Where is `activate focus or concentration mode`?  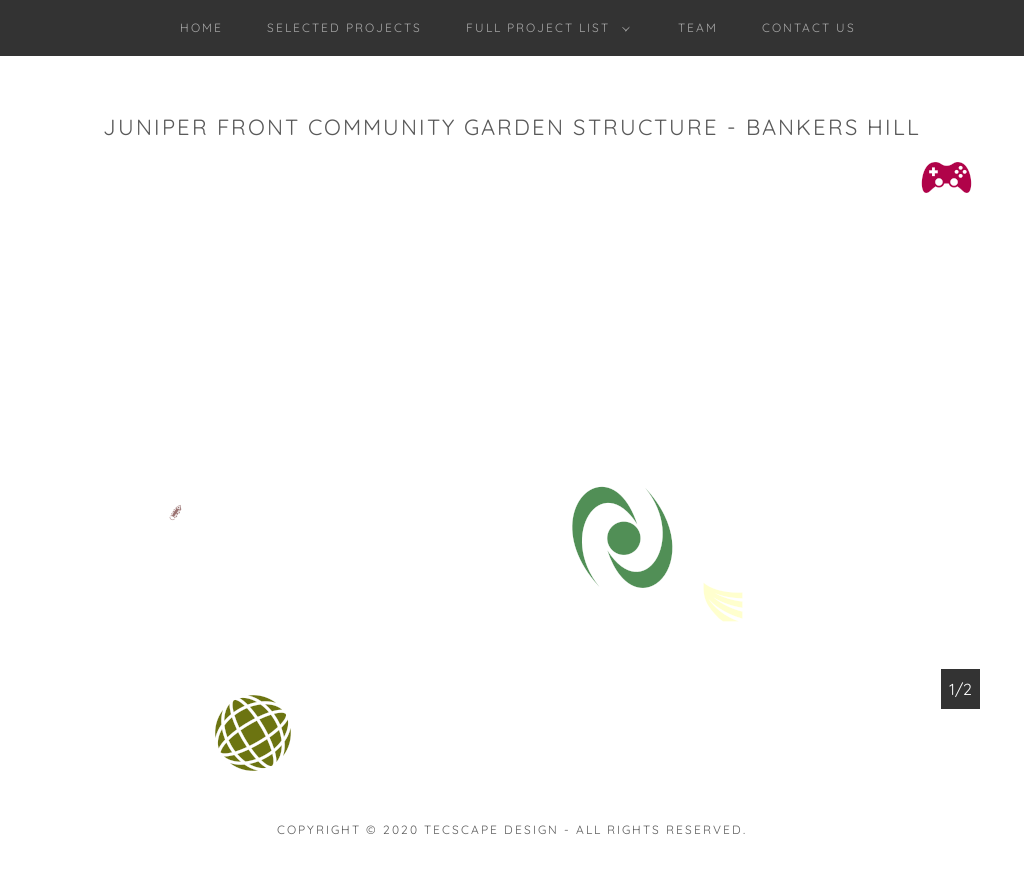 activate focus or concentration mode is located at coordinates (621, 538).